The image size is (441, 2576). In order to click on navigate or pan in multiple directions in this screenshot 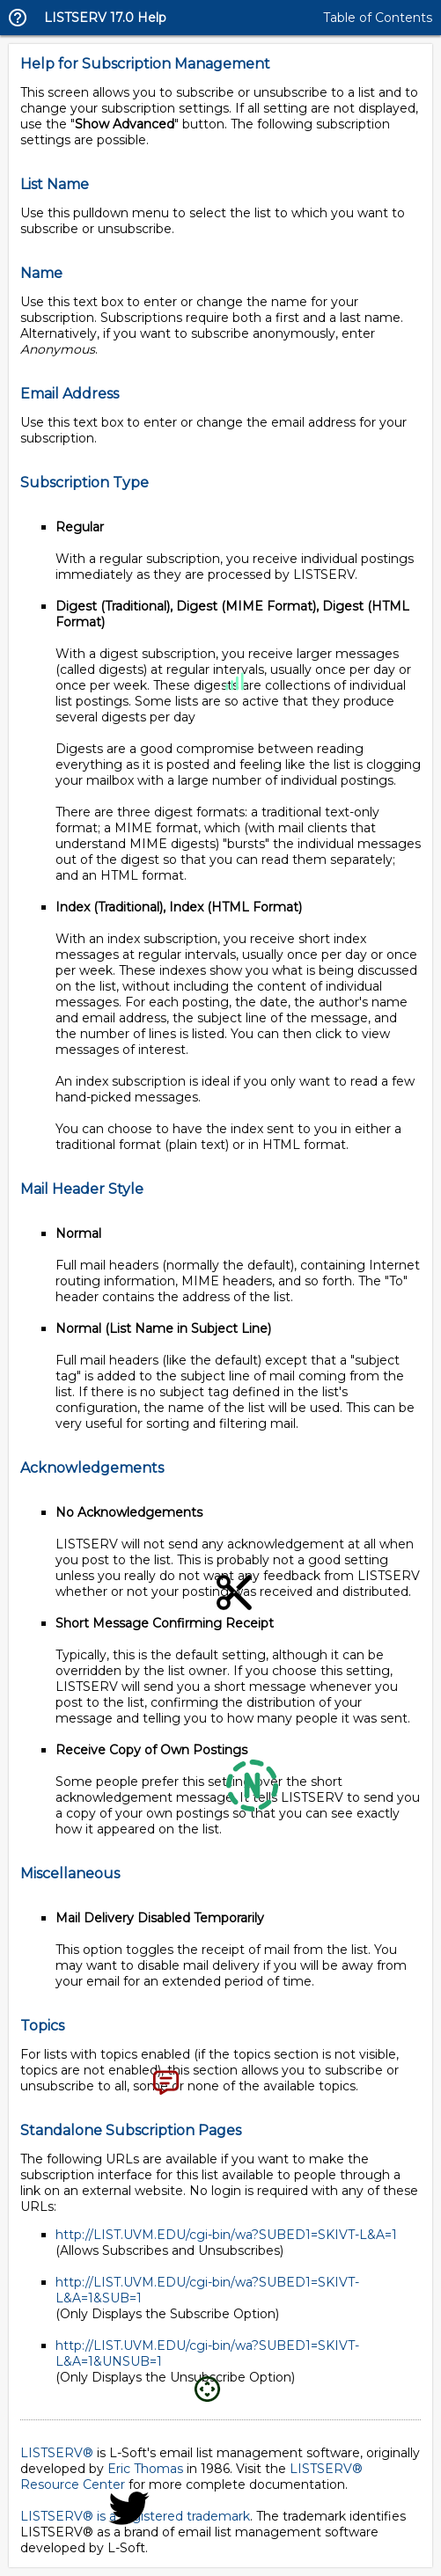, I will do `click(207, 2389)`.